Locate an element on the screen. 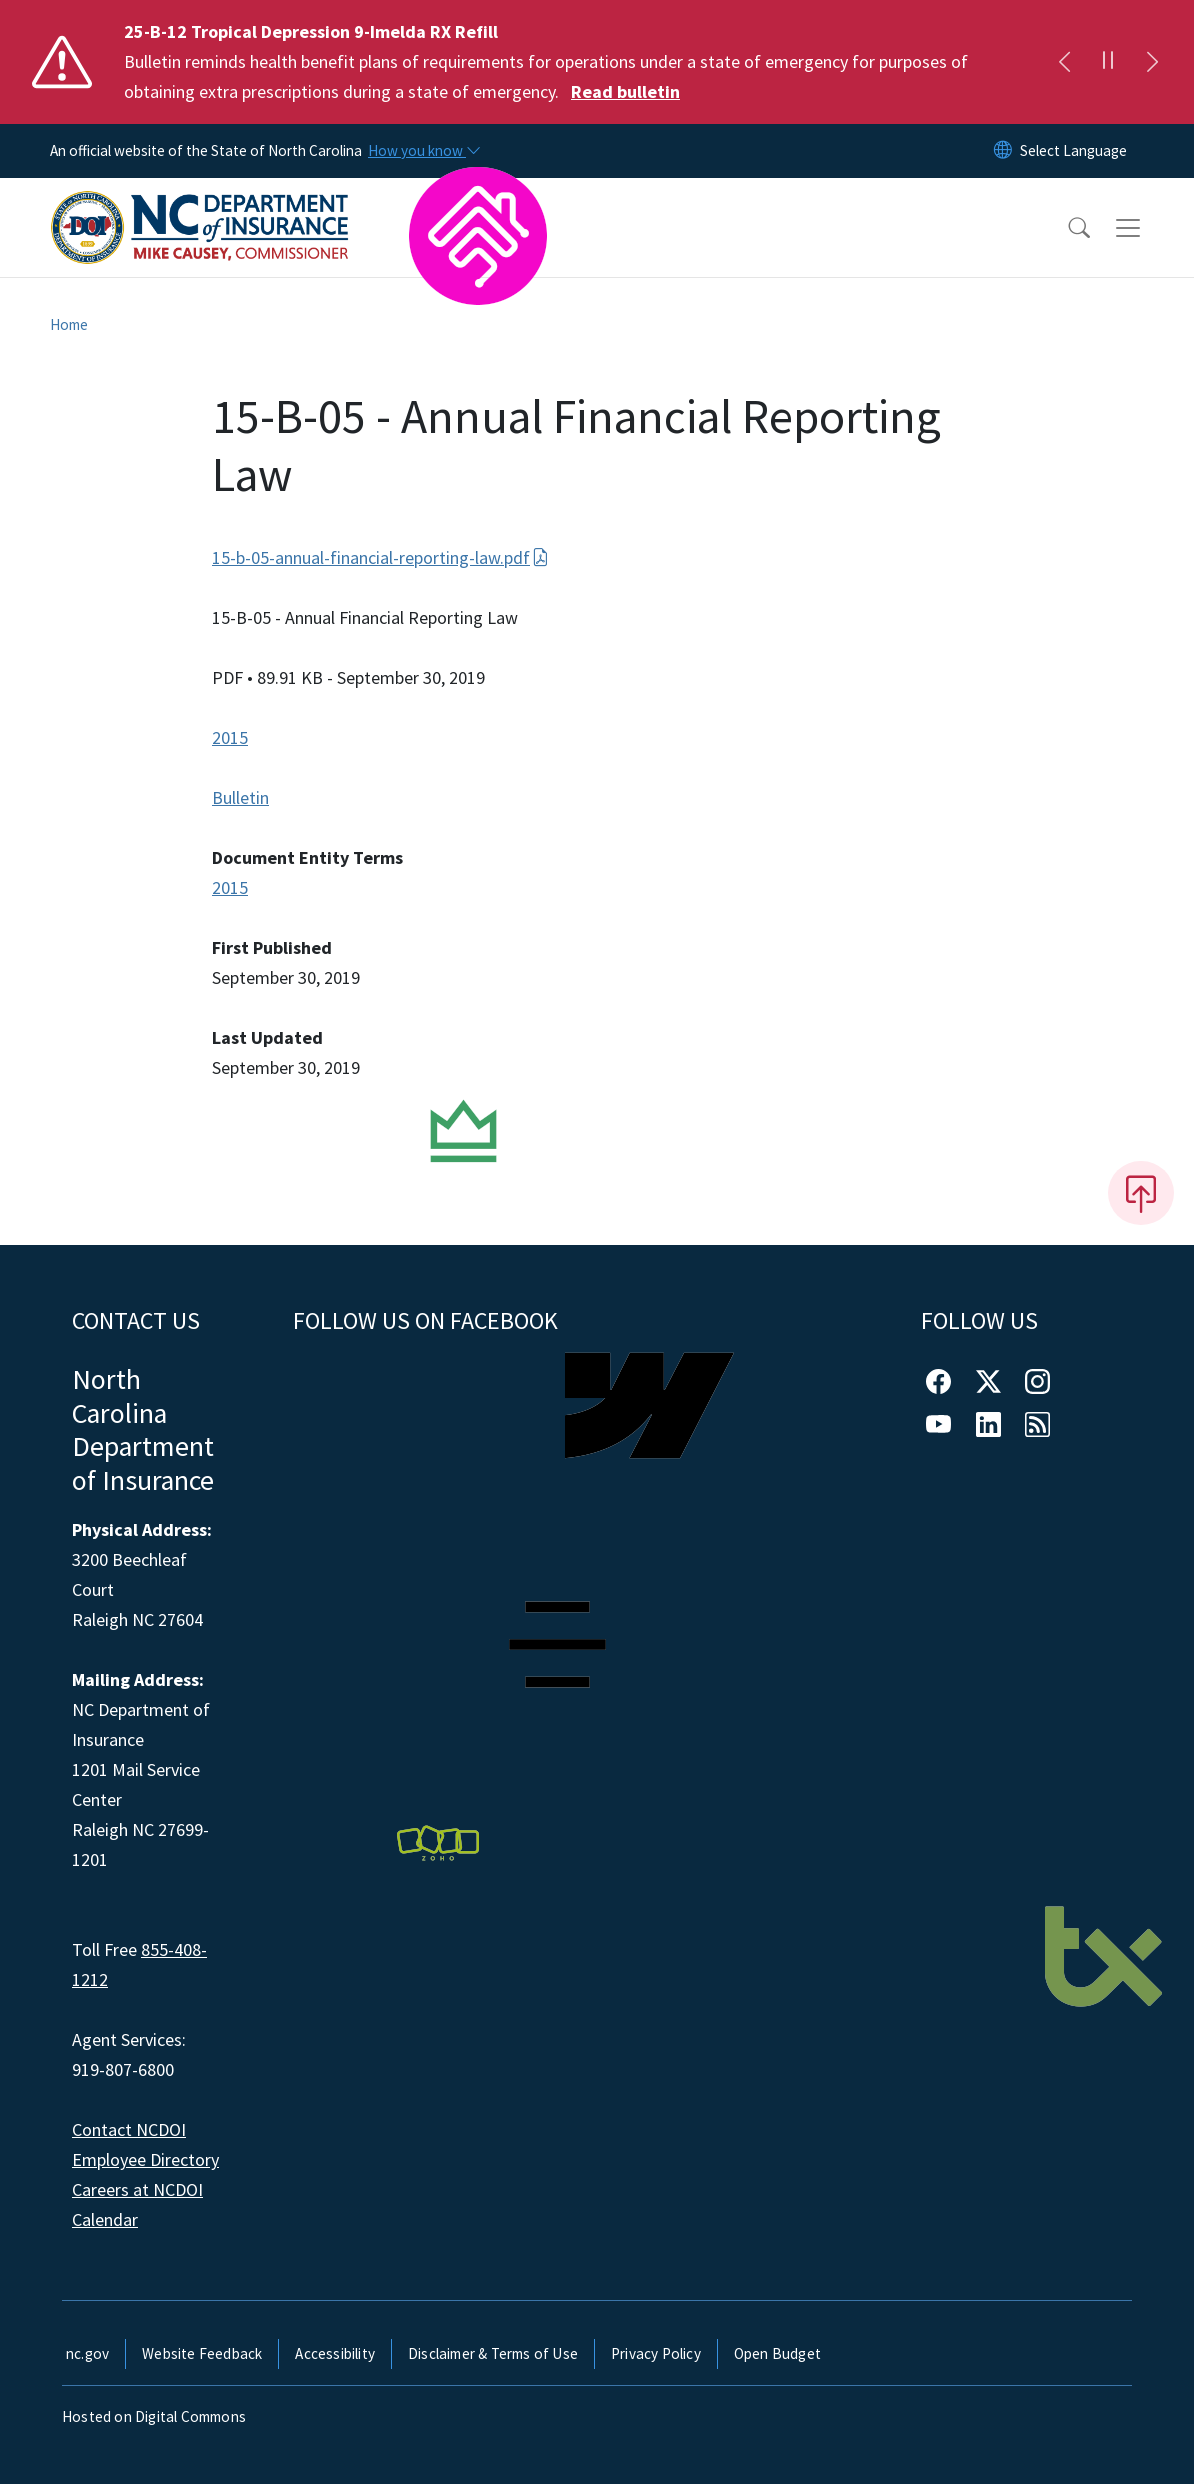 The width and height of the screenshot is (1194, 2484). indicates VIP or premium membership status is located at coordinates (463, 1132).